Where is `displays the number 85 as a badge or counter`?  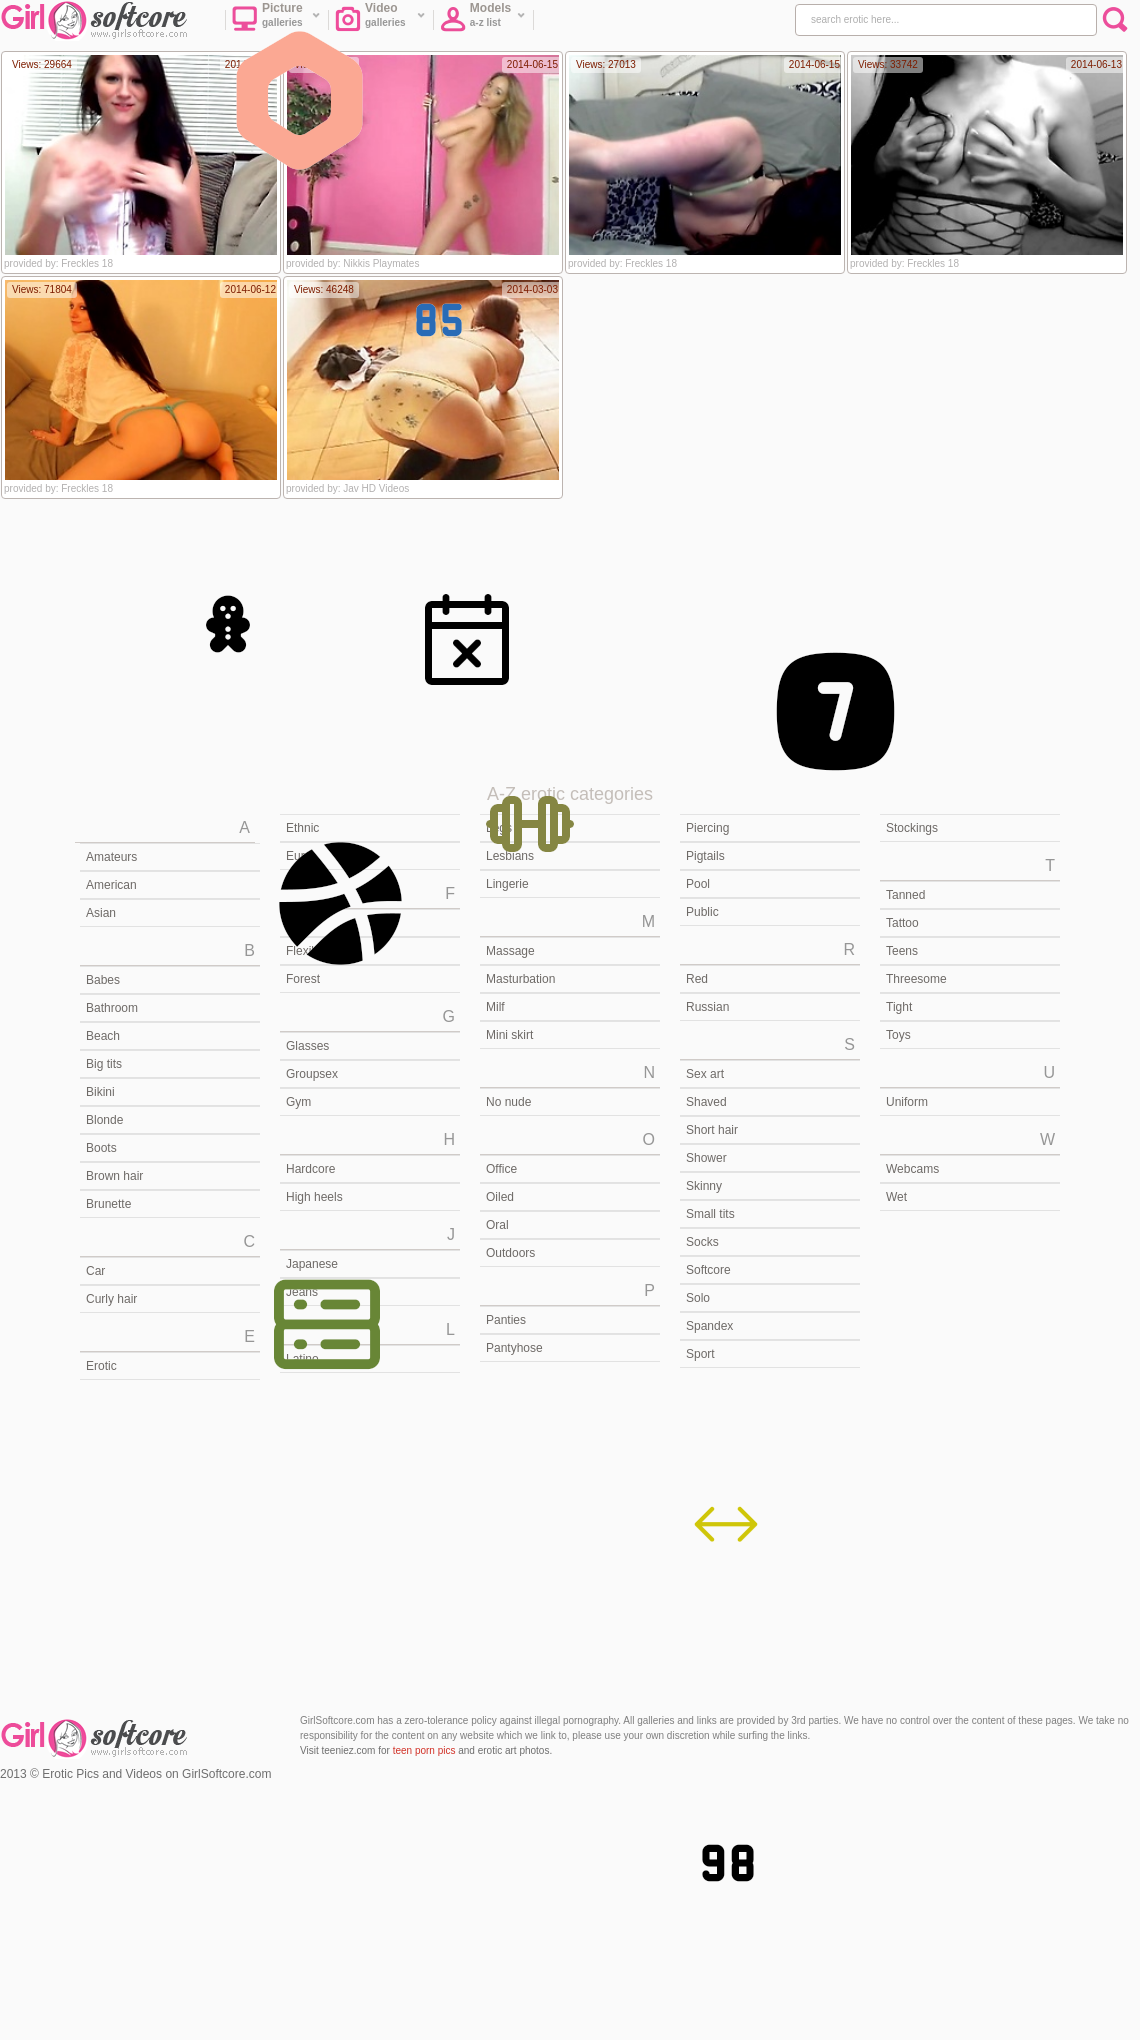
displays the number 85 as a badge or counter is located at coordinates (439, 320).